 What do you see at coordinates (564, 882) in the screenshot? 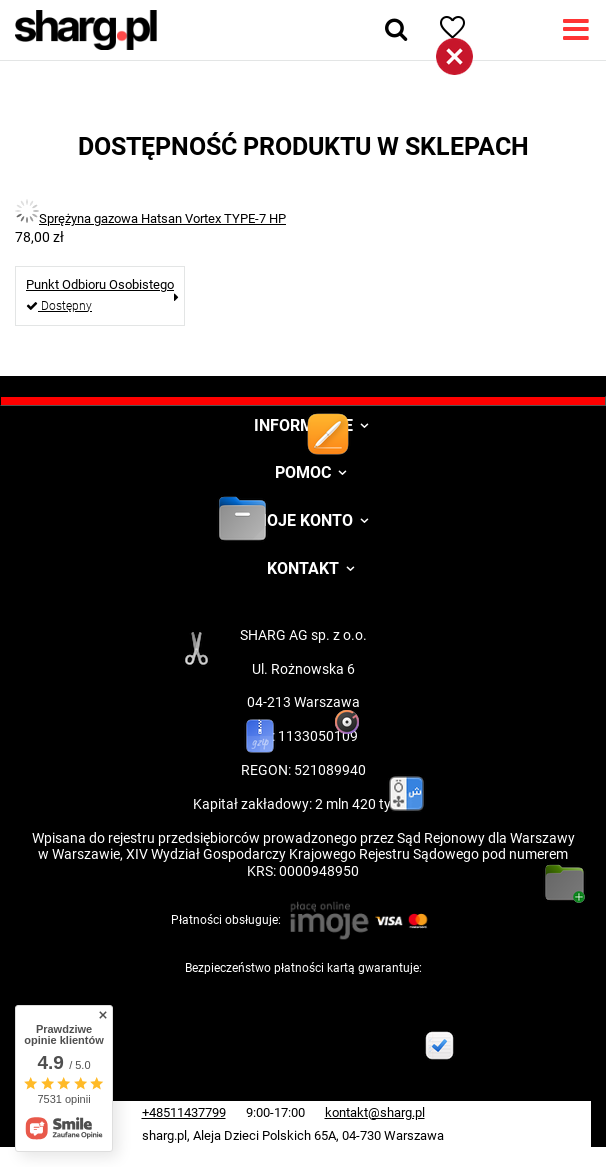
I see `create a new folder` at bounding box center [564, 882].